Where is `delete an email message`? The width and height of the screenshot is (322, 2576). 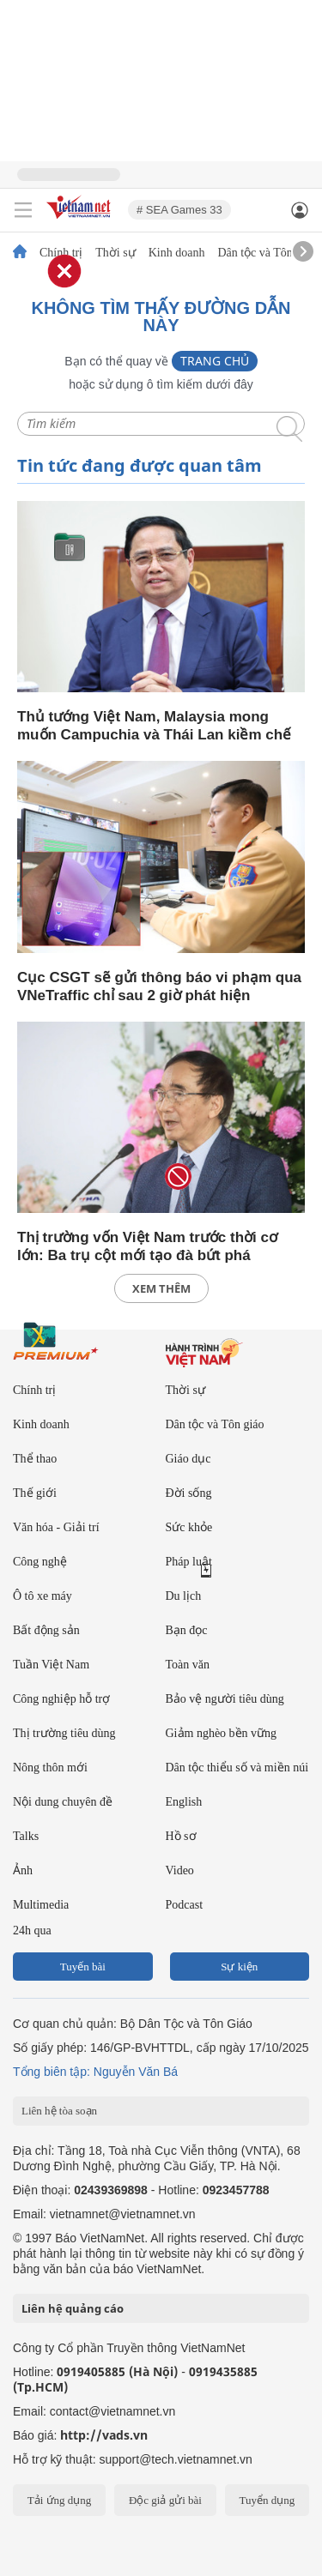 delete an email message is located at coordinates (178, 1176).